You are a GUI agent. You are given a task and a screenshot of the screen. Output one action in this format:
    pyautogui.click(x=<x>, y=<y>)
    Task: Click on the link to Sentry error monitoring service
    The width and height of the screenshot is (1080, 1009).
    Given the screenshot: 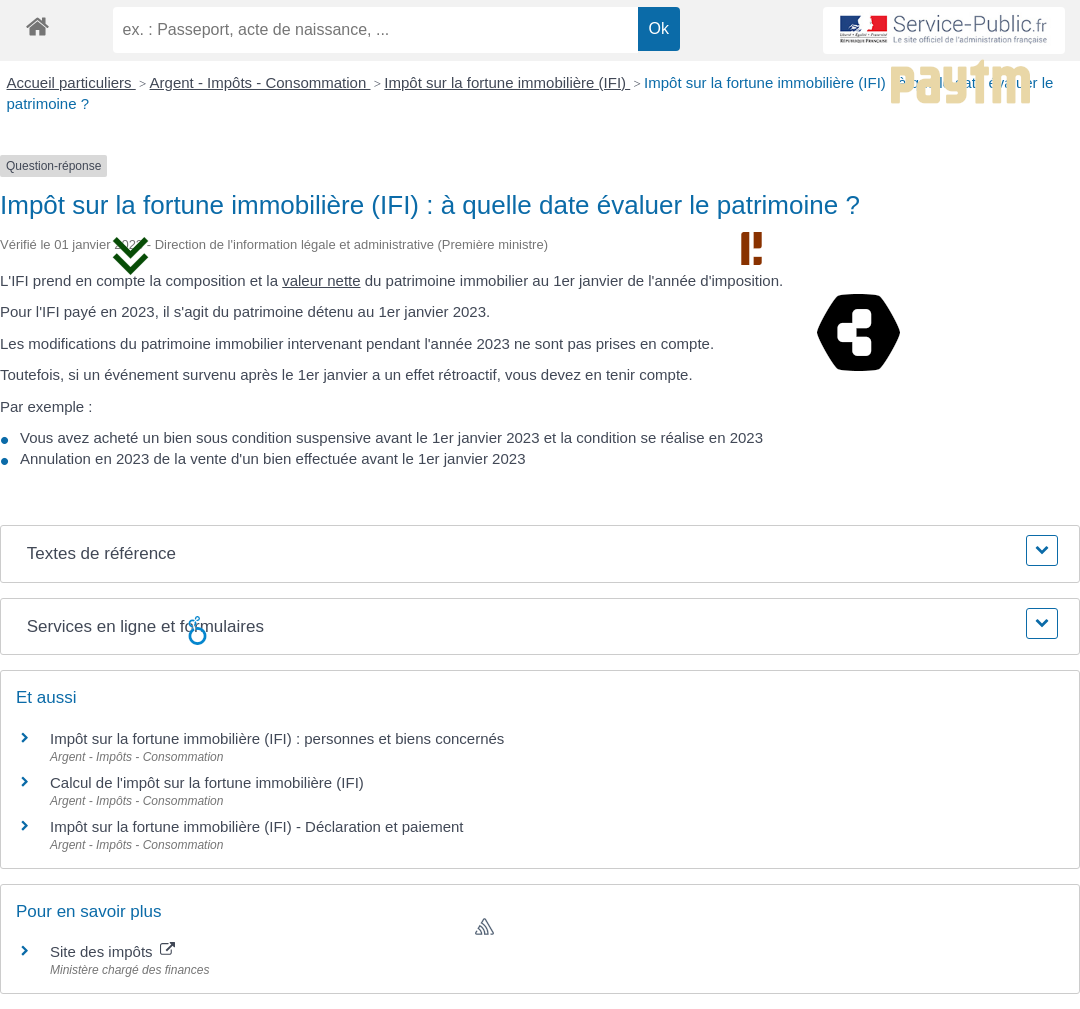 What is the action you would take?
    pyautogui.click(x=484, y=926)
    